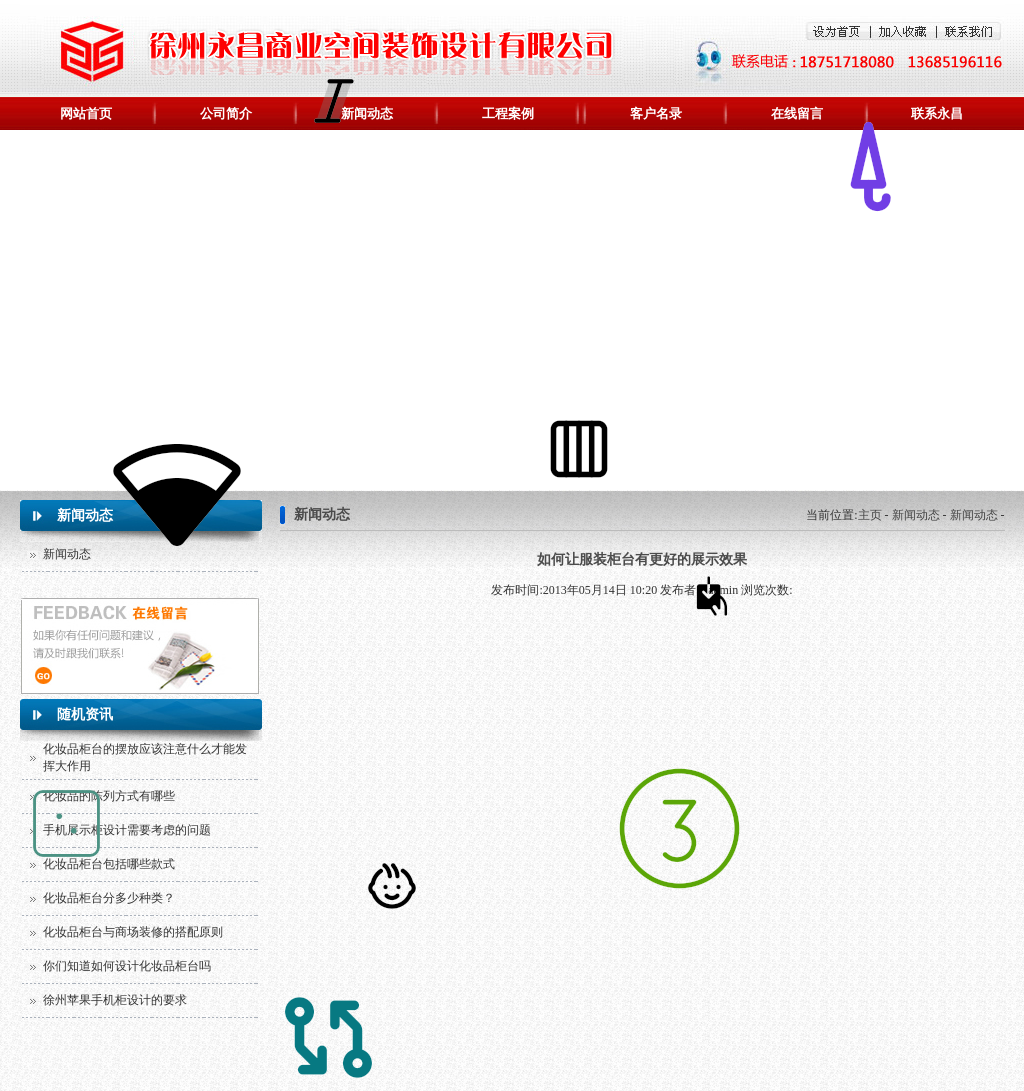  I want to click on withdraw or receive funds, so click(710, 596).